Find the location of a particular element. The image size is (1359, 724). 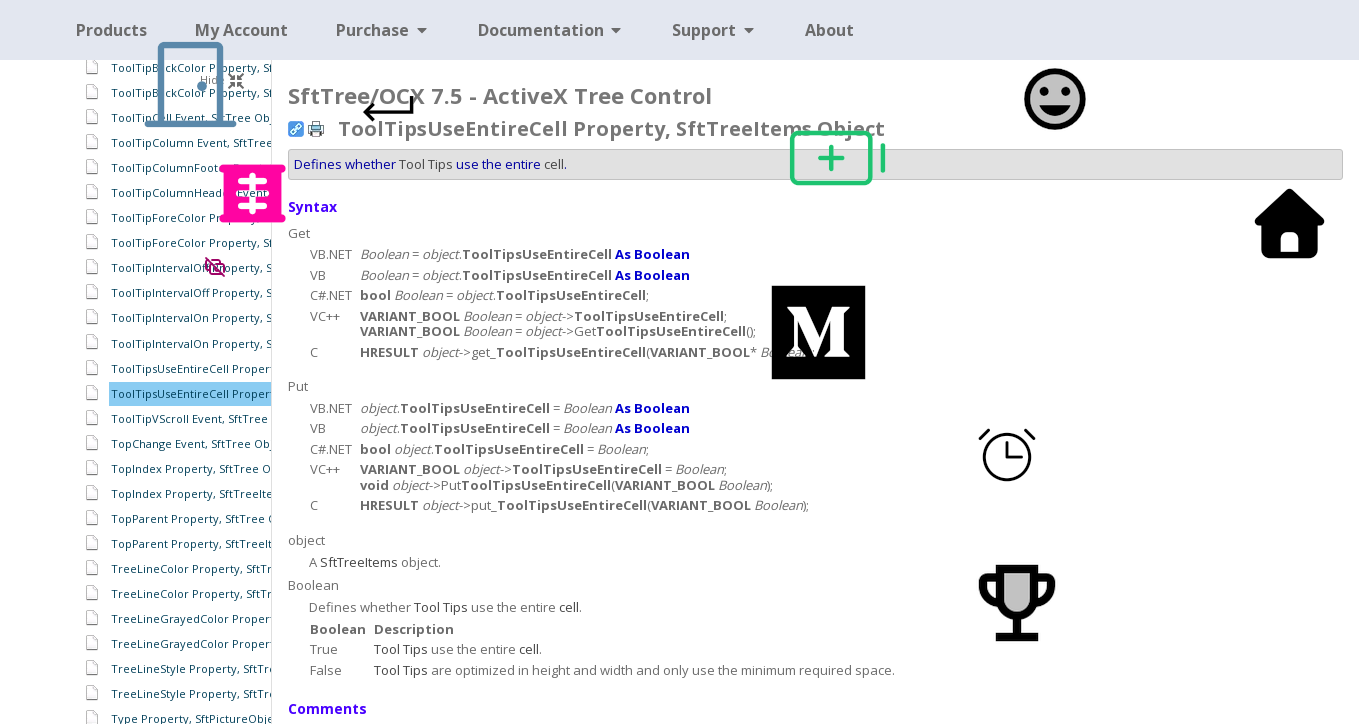

set or manage alarms is located at coordinates (1007, 455).